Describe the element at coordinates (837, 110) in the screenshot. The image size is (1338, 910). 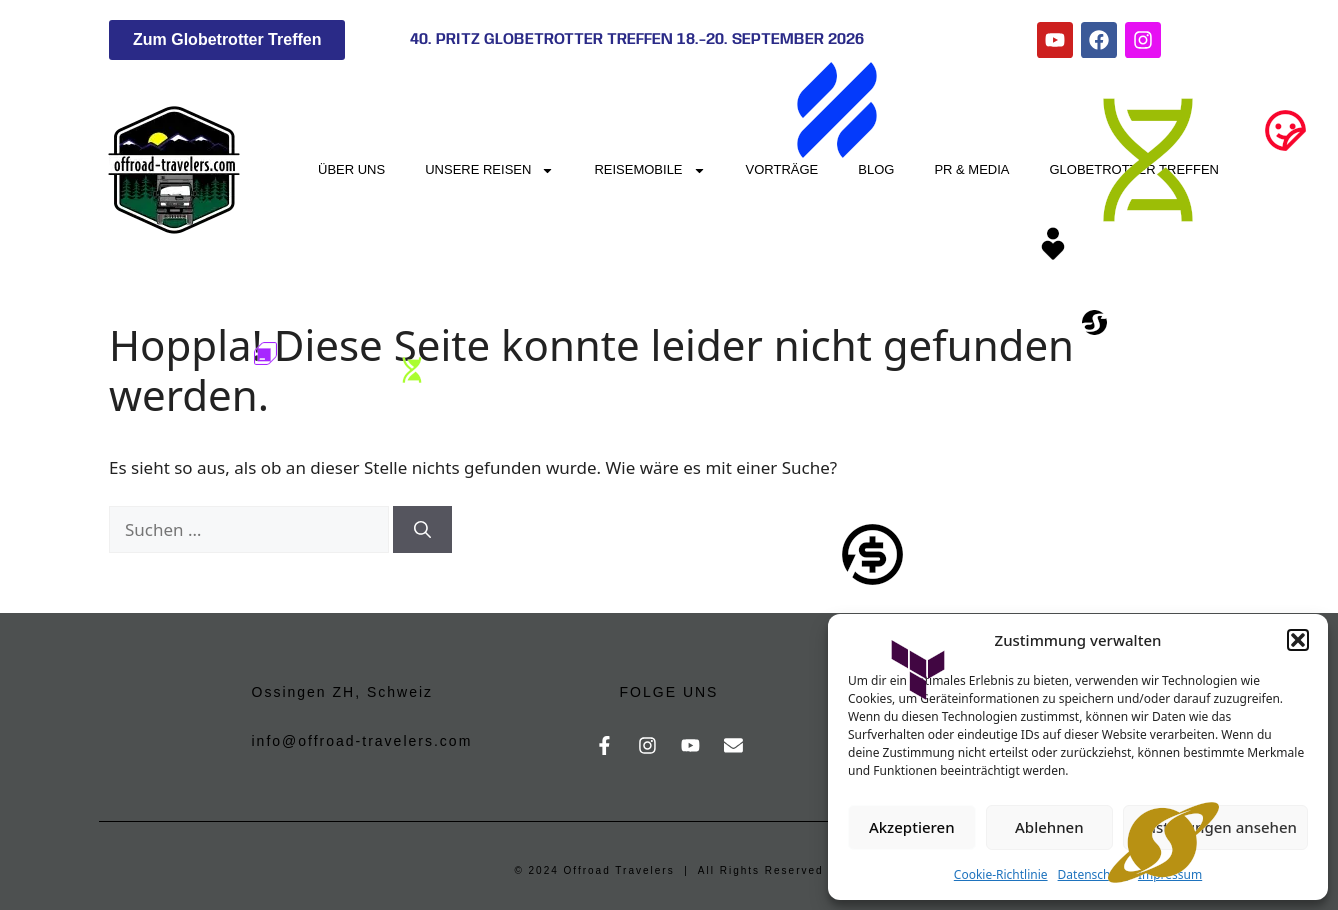
I see `Help Scout logo` at that location.